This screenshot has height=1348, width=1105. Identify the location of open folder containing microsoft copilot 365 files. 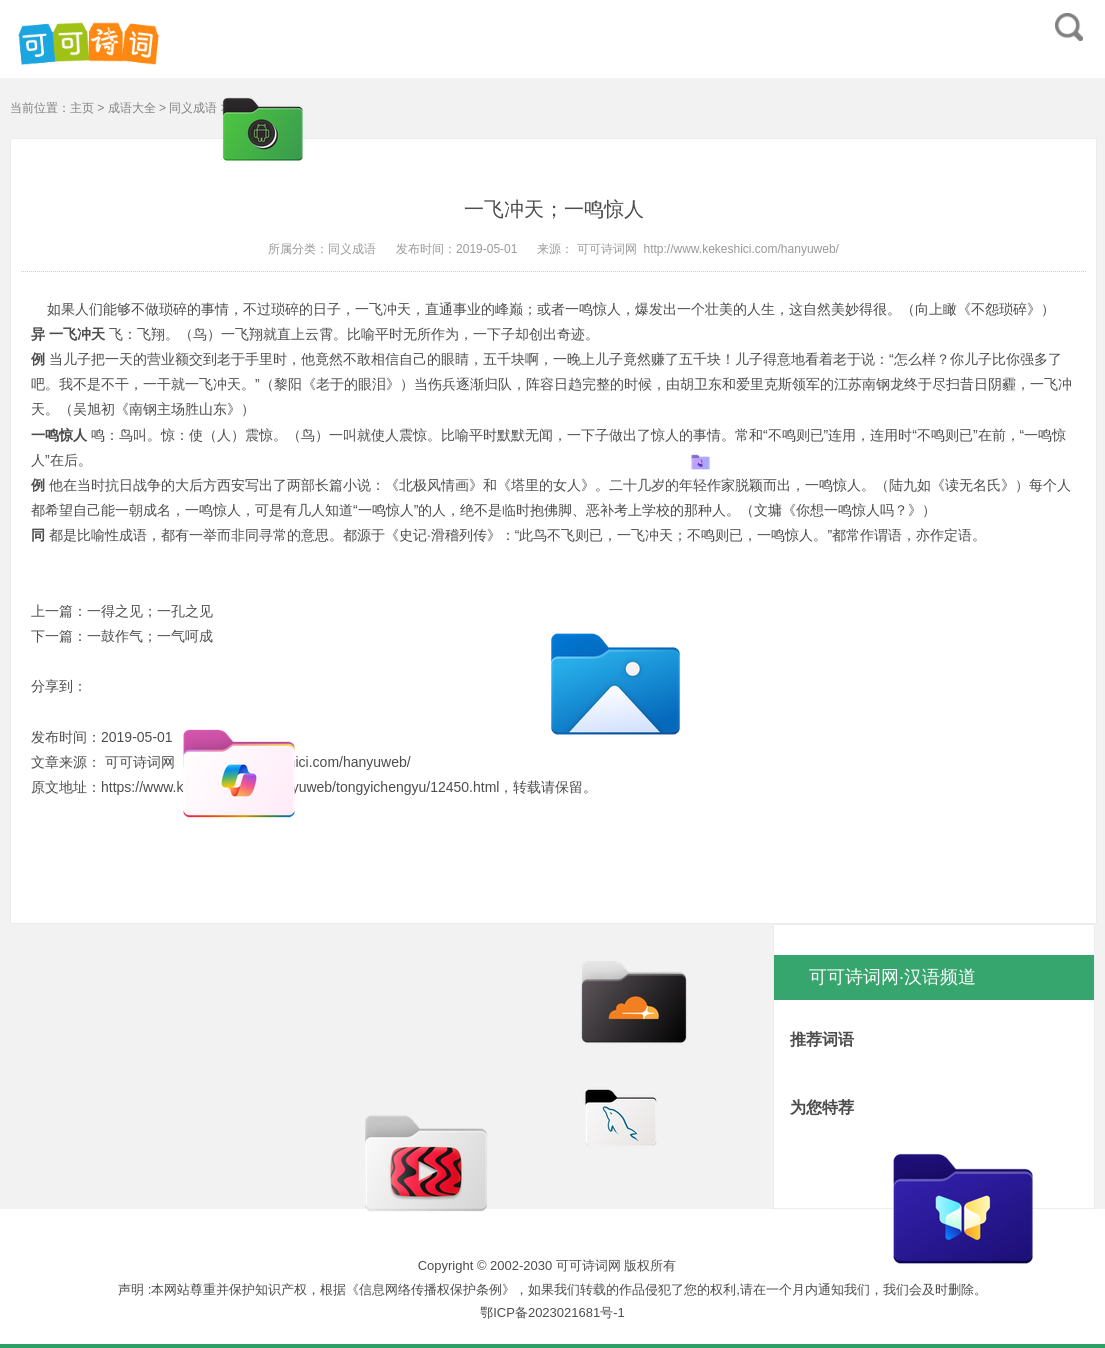
(238, 776).